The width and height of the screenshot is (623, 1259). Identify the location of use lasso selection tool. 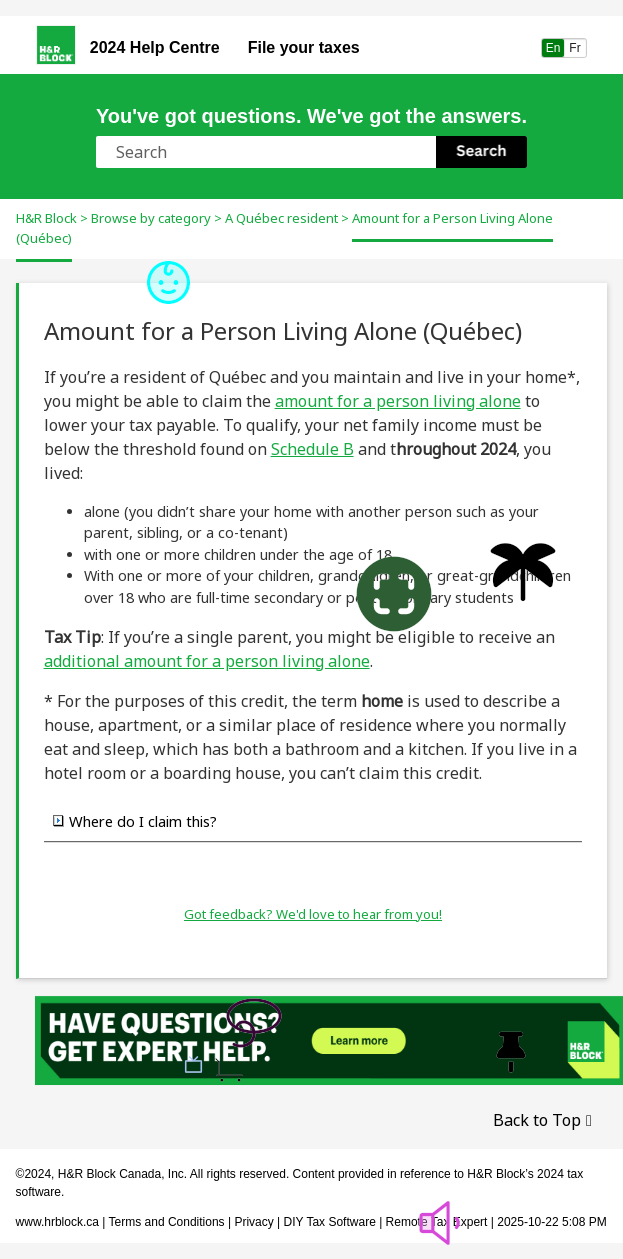
(254, 1020).